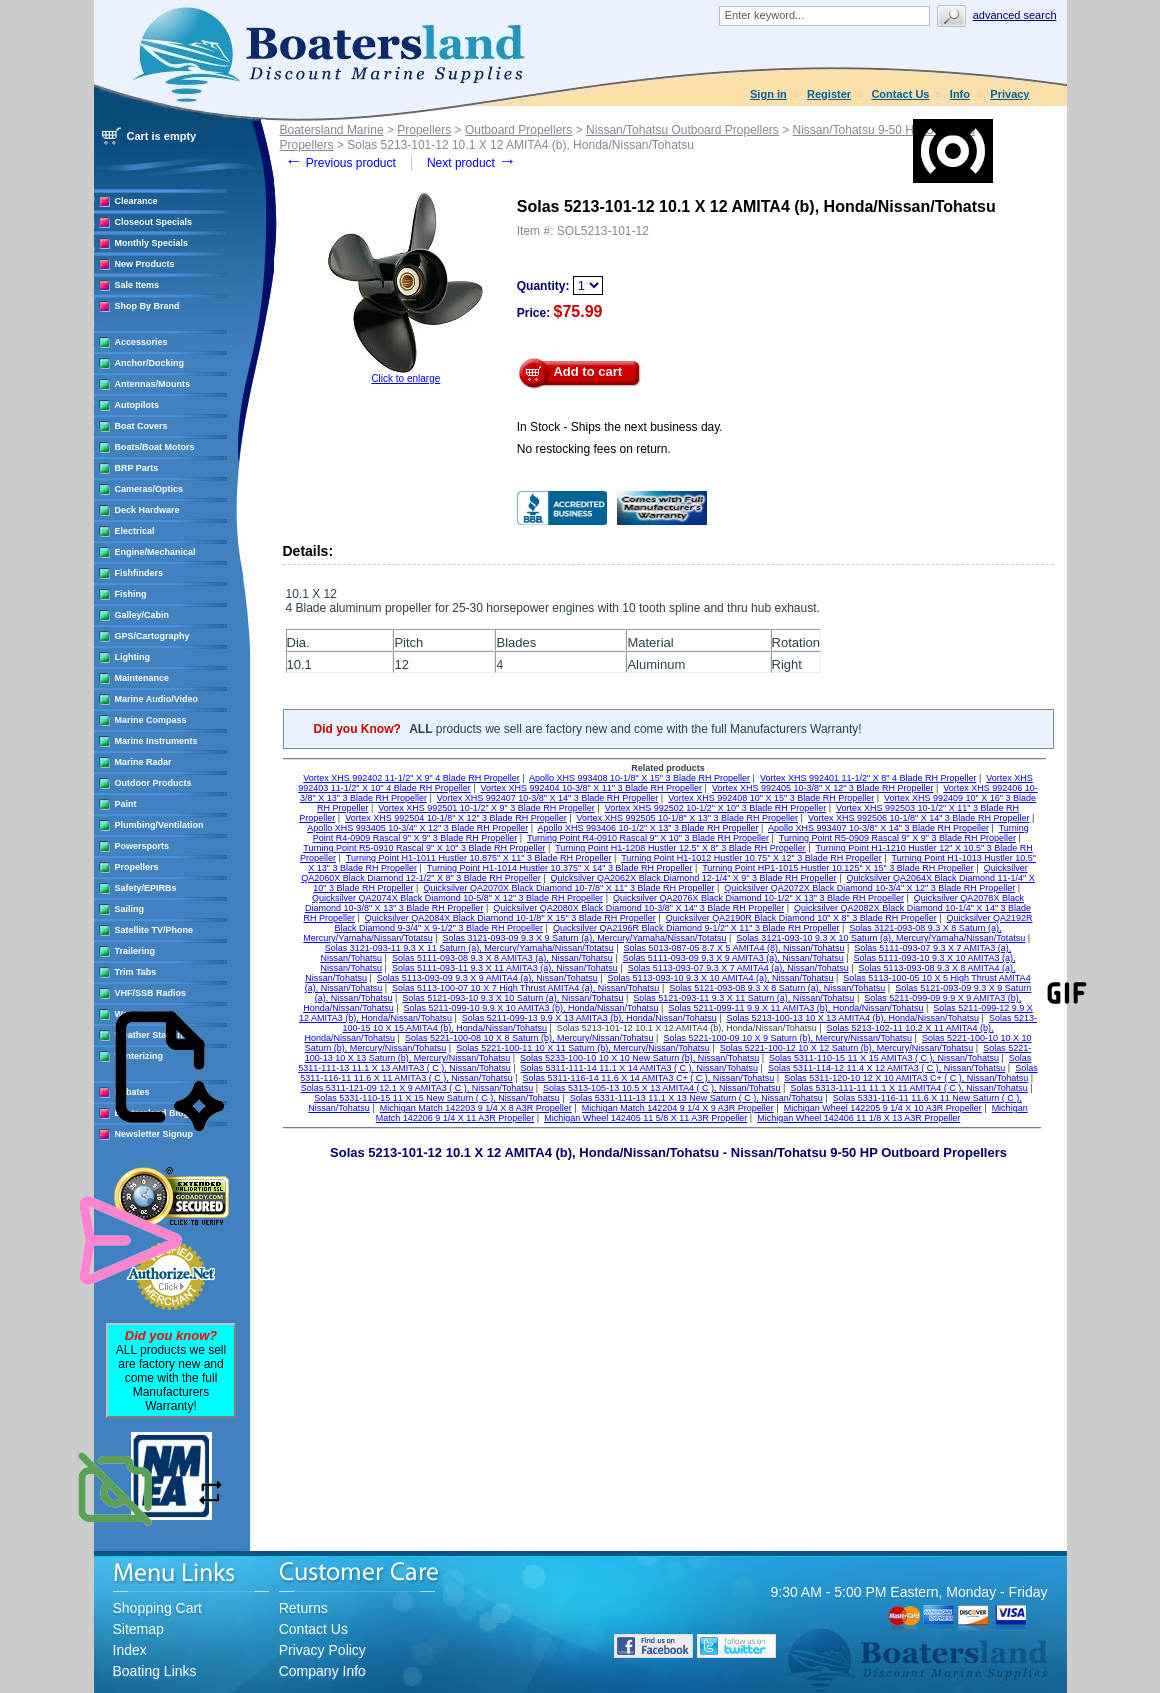 This screenshot has width=1160, height=1693. Describe the element at coordinates (953, 151) in the screenshot. I see `enable surround sound audio output` at that location.